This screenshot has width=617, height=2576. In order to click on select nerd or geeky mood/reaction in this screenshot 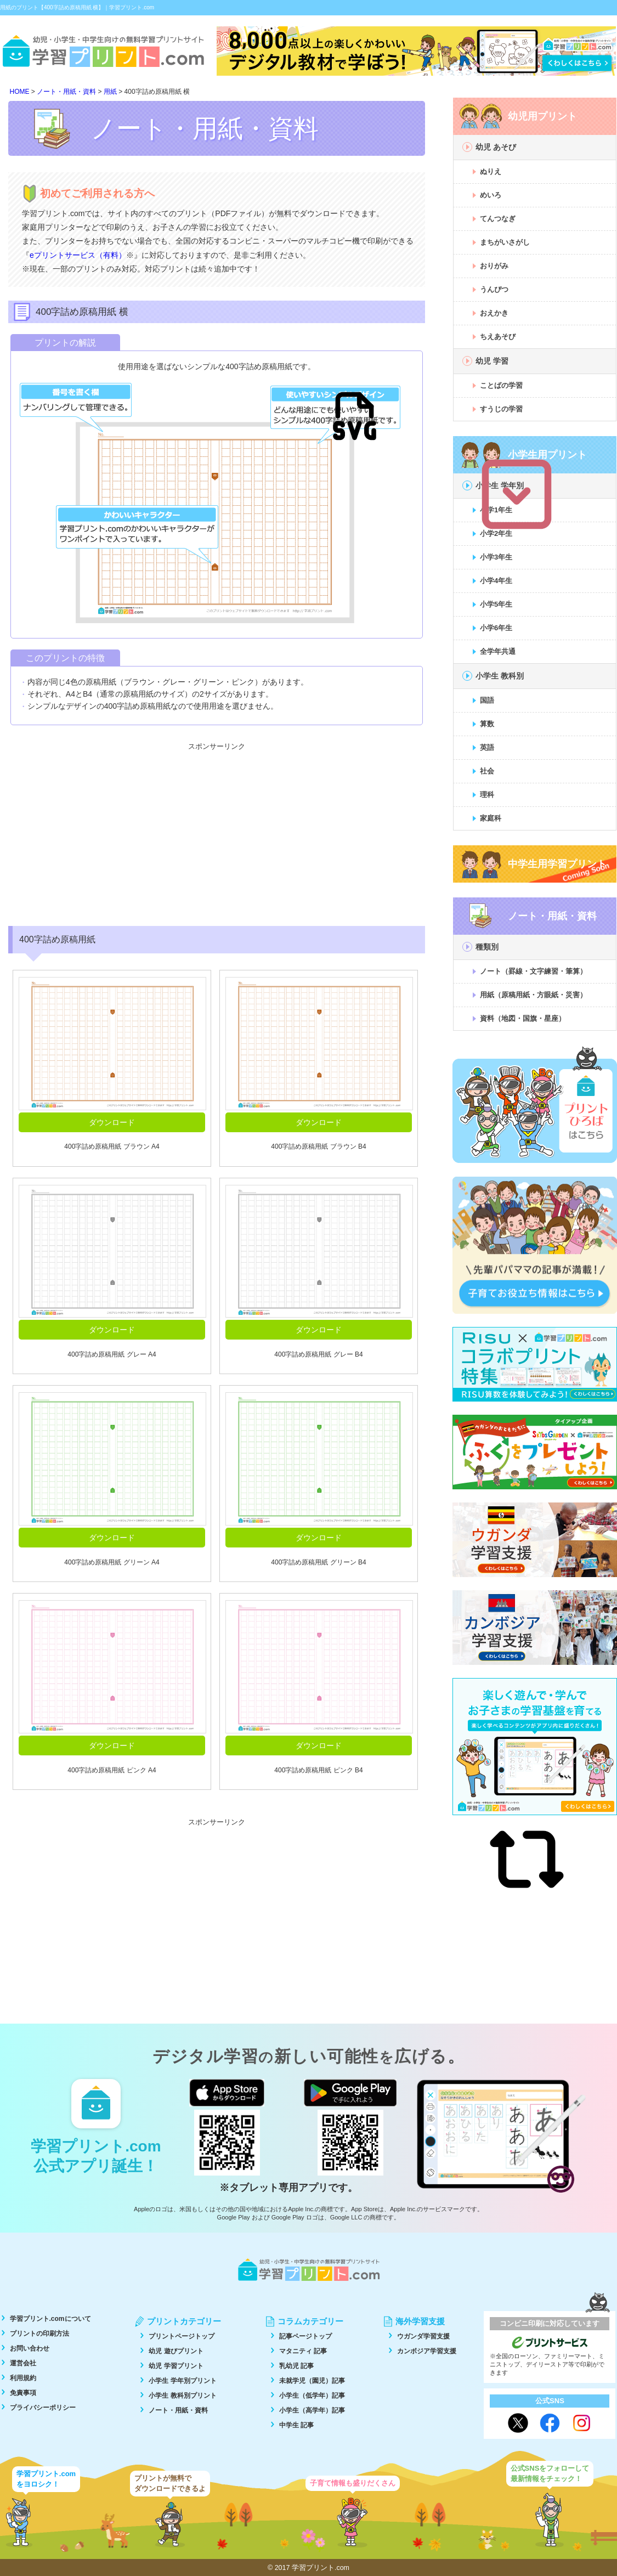, I will do `click(561, 2179)`.